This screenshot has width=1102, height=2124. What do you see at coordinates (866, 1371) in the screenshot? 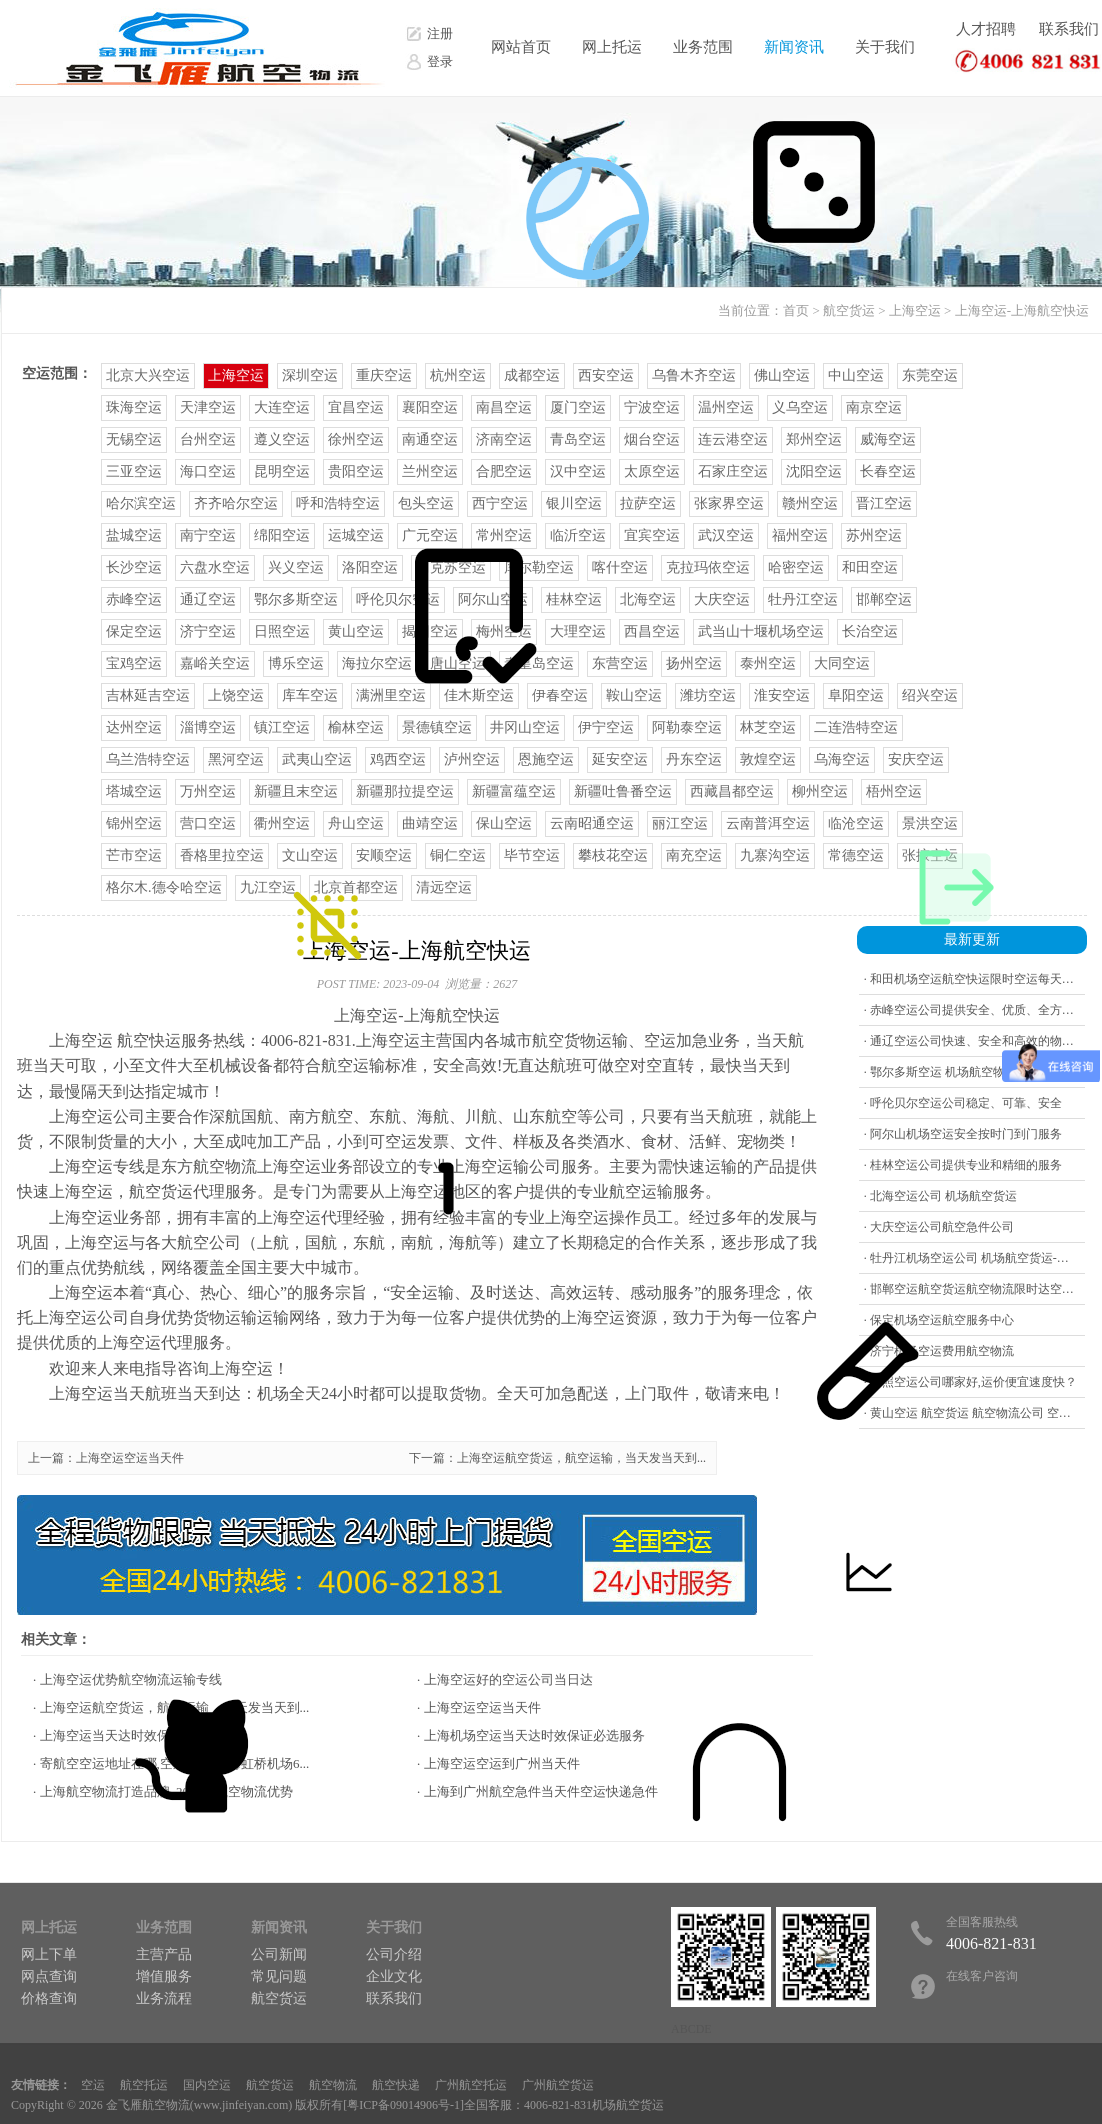
I see `access lab or test results` at bounding box center [866, 1371].